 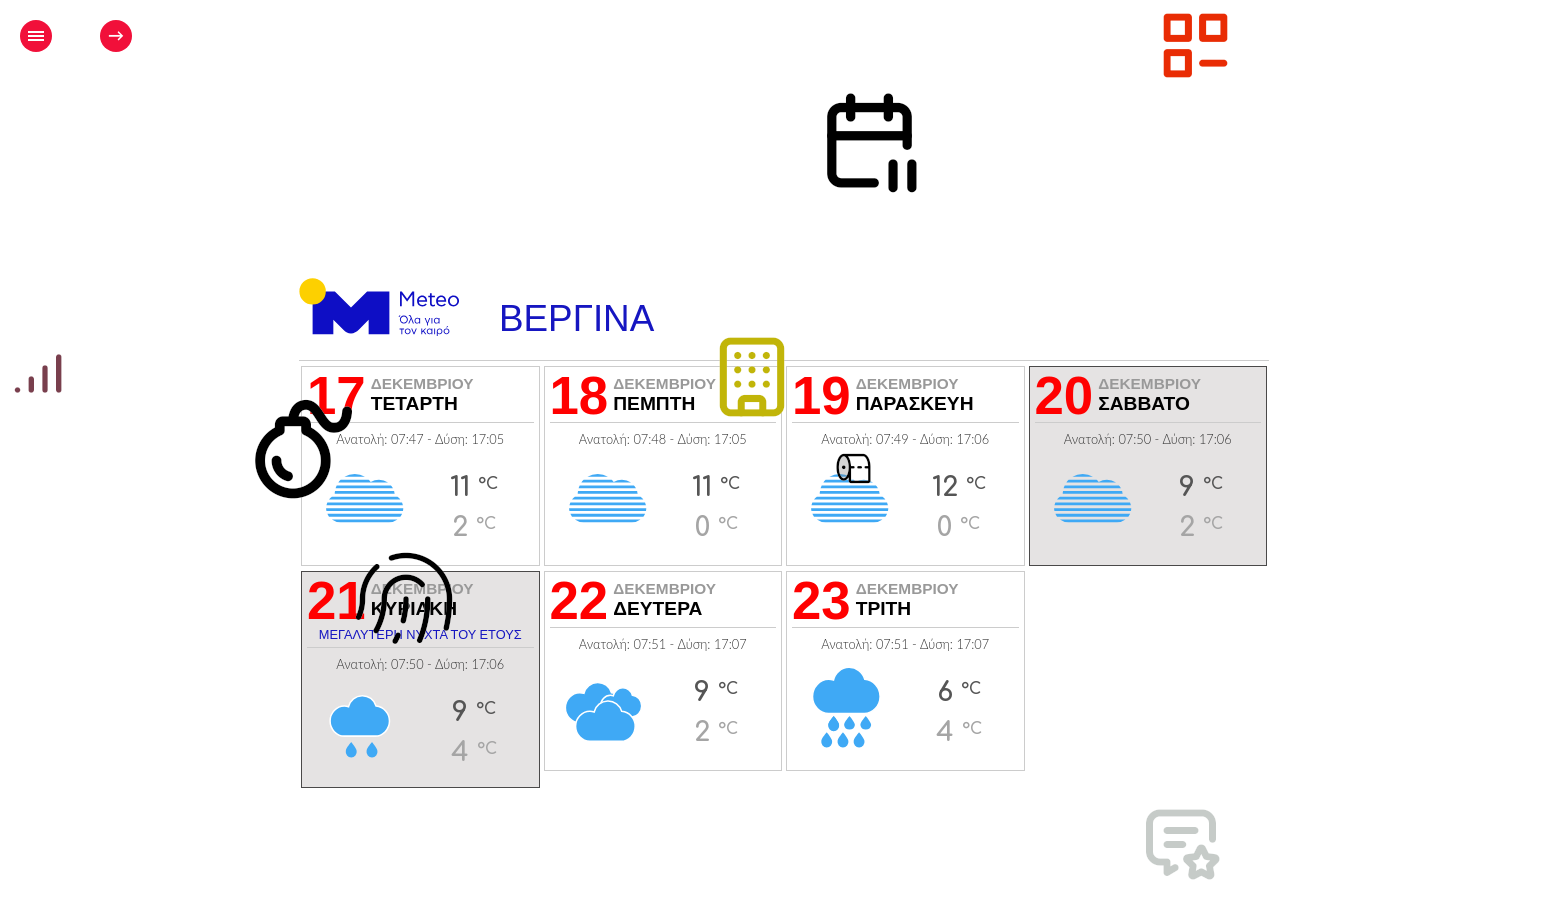 What do you see at coordinates (45, 368) in the screenshot?
I see `indicates strong network or cellular signal strength` at bounding box center [45, 368].